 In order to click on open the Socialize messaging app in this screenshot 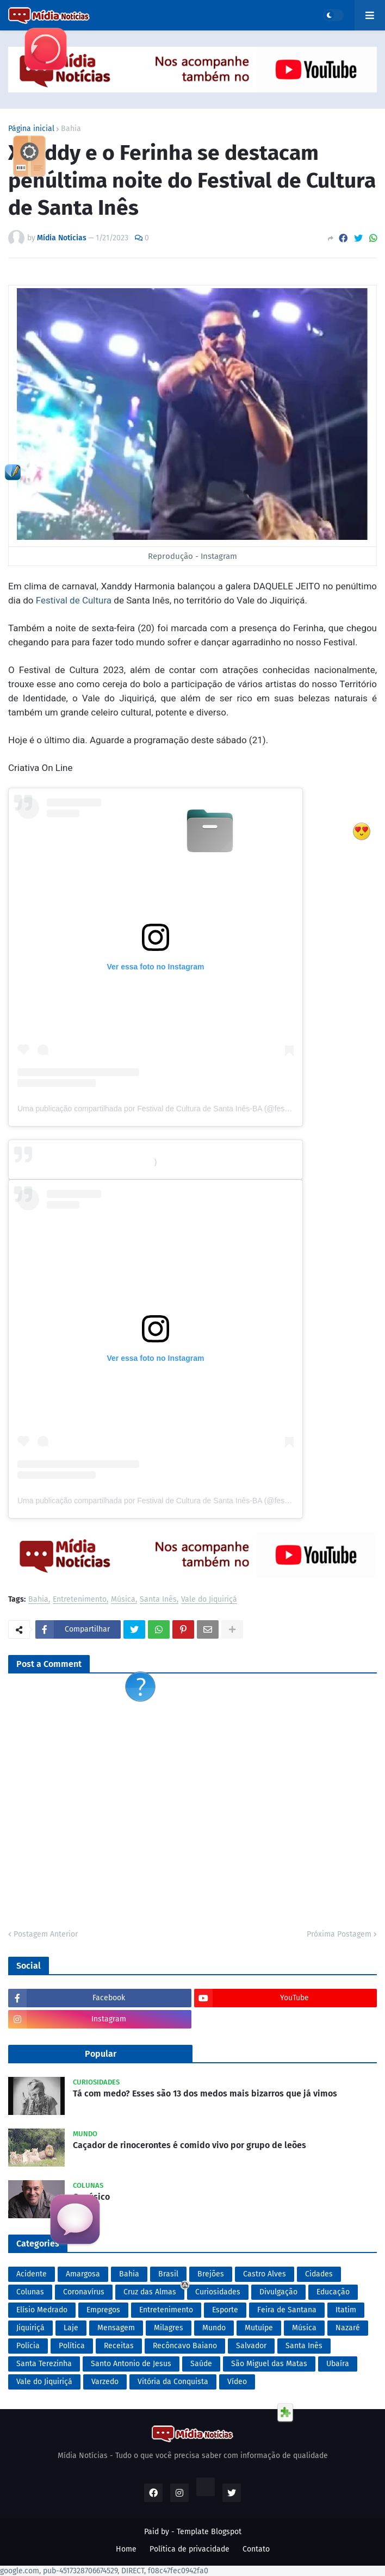, I will do `click(362, 831)`.